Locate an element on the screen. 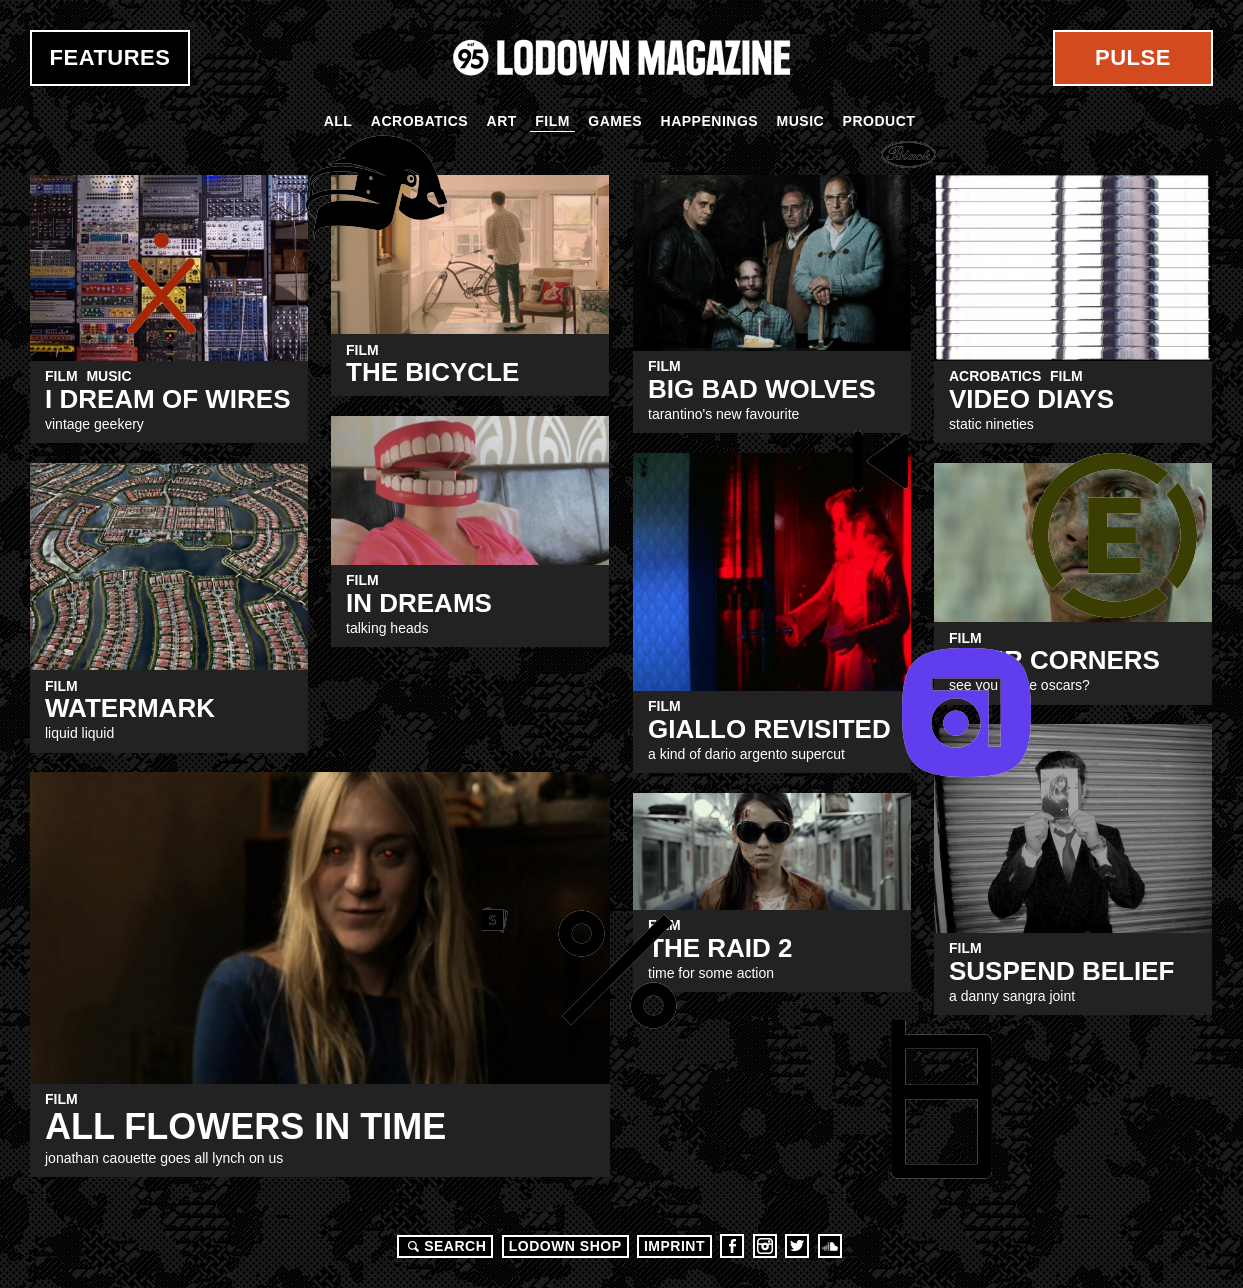 This screenshot has height=1288, width=1243. black brand logo is located at coordinates (908, 154).